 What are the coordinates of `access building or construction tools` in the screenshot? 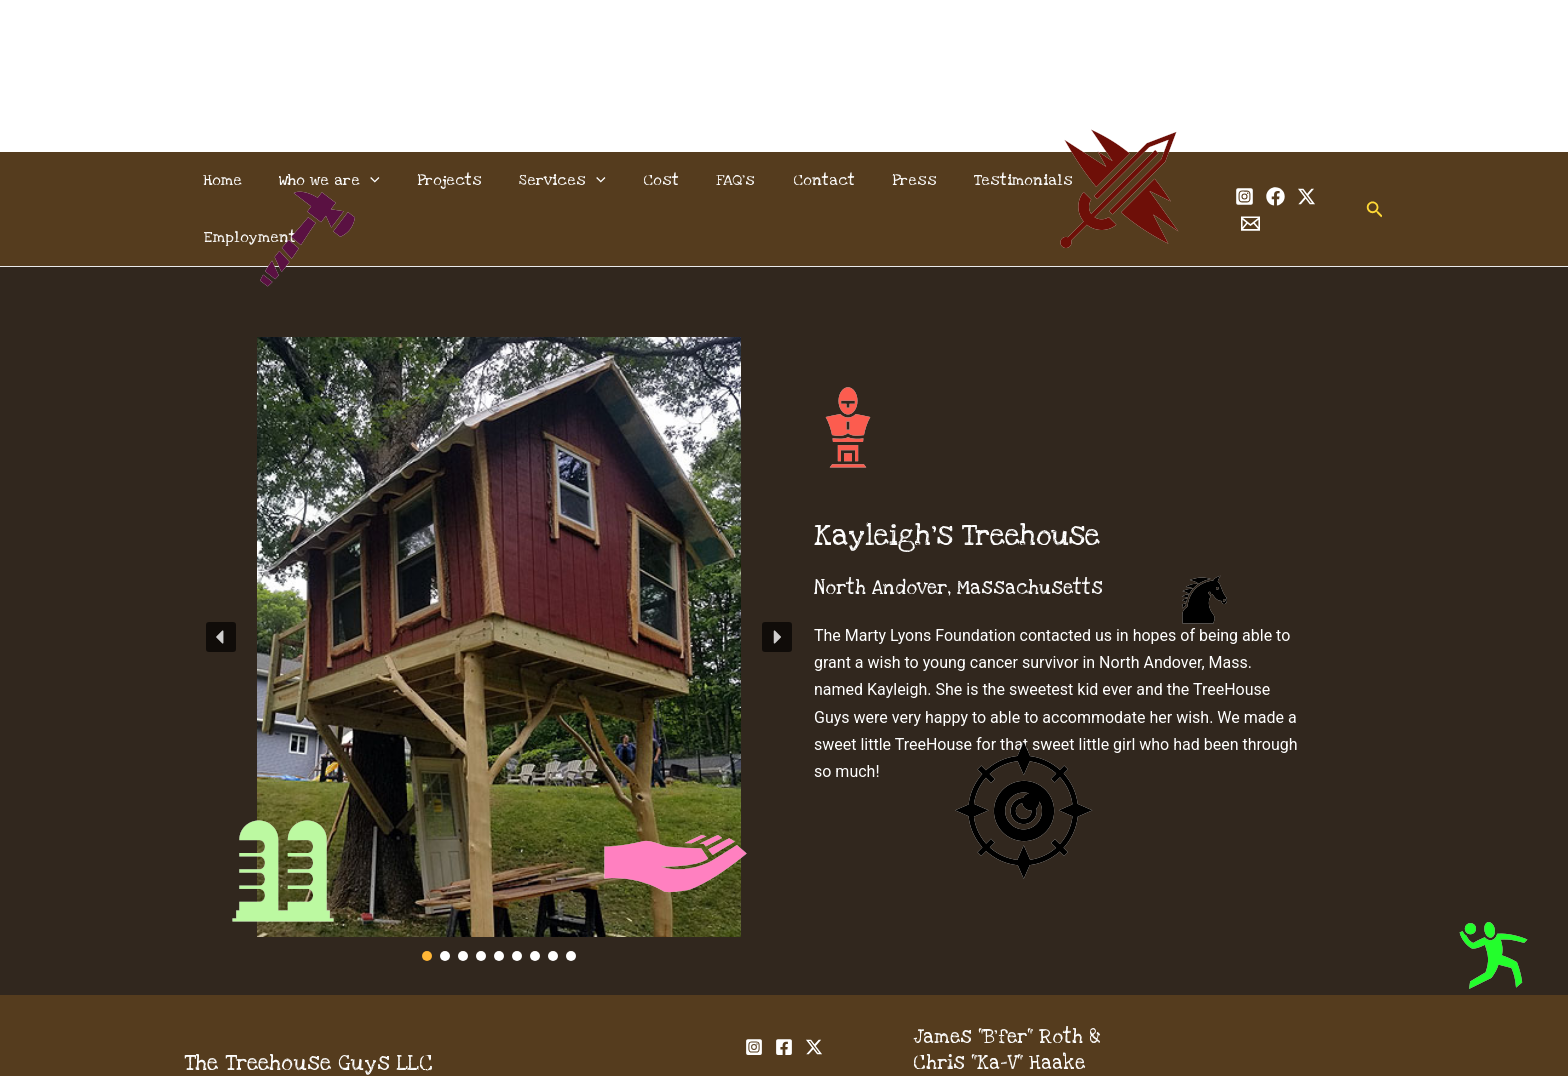 It's located at (307, 238).